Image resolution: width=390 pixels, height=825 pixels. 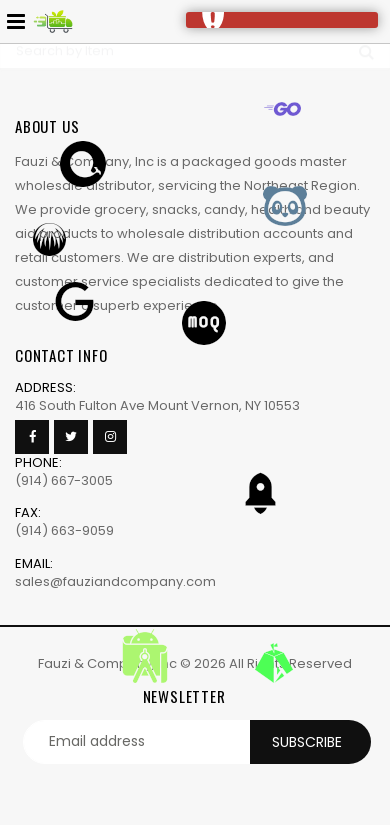 I want to click on asahi linux project logo, so click(x=274, y=663).